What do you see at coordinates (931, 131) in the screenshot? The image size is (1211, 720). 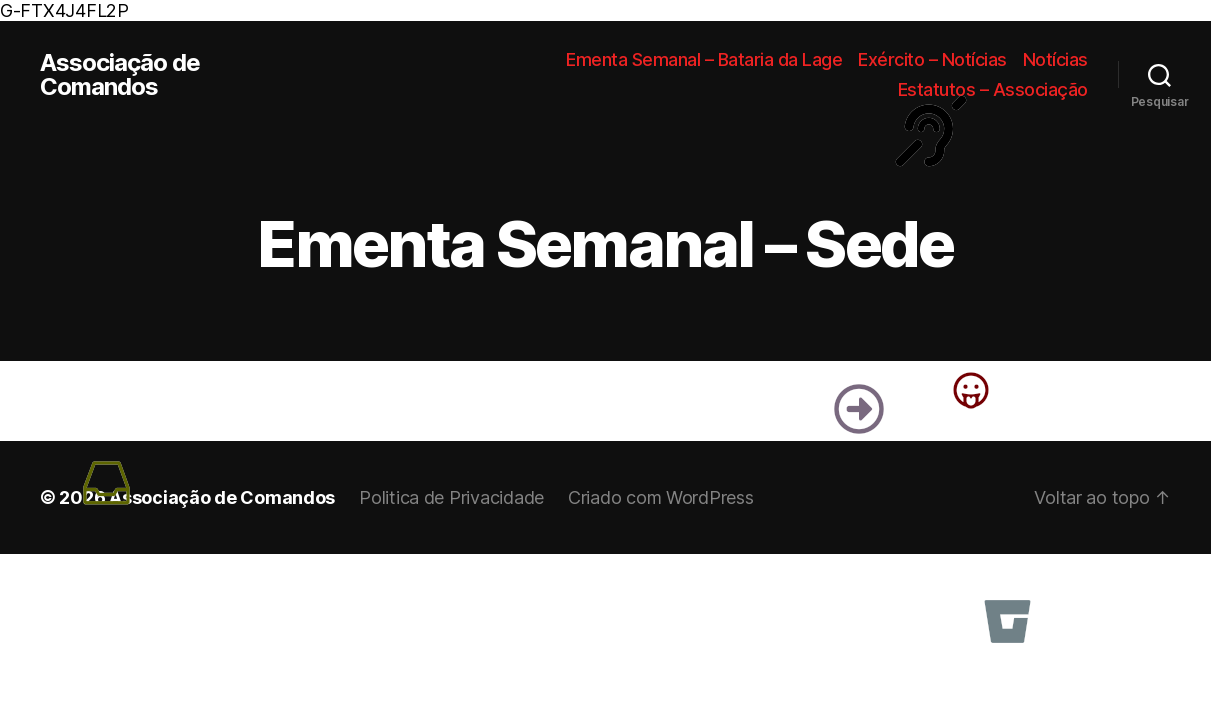 I see `indicates hard of hearing accessibility options` at bounding box center [931, 131].